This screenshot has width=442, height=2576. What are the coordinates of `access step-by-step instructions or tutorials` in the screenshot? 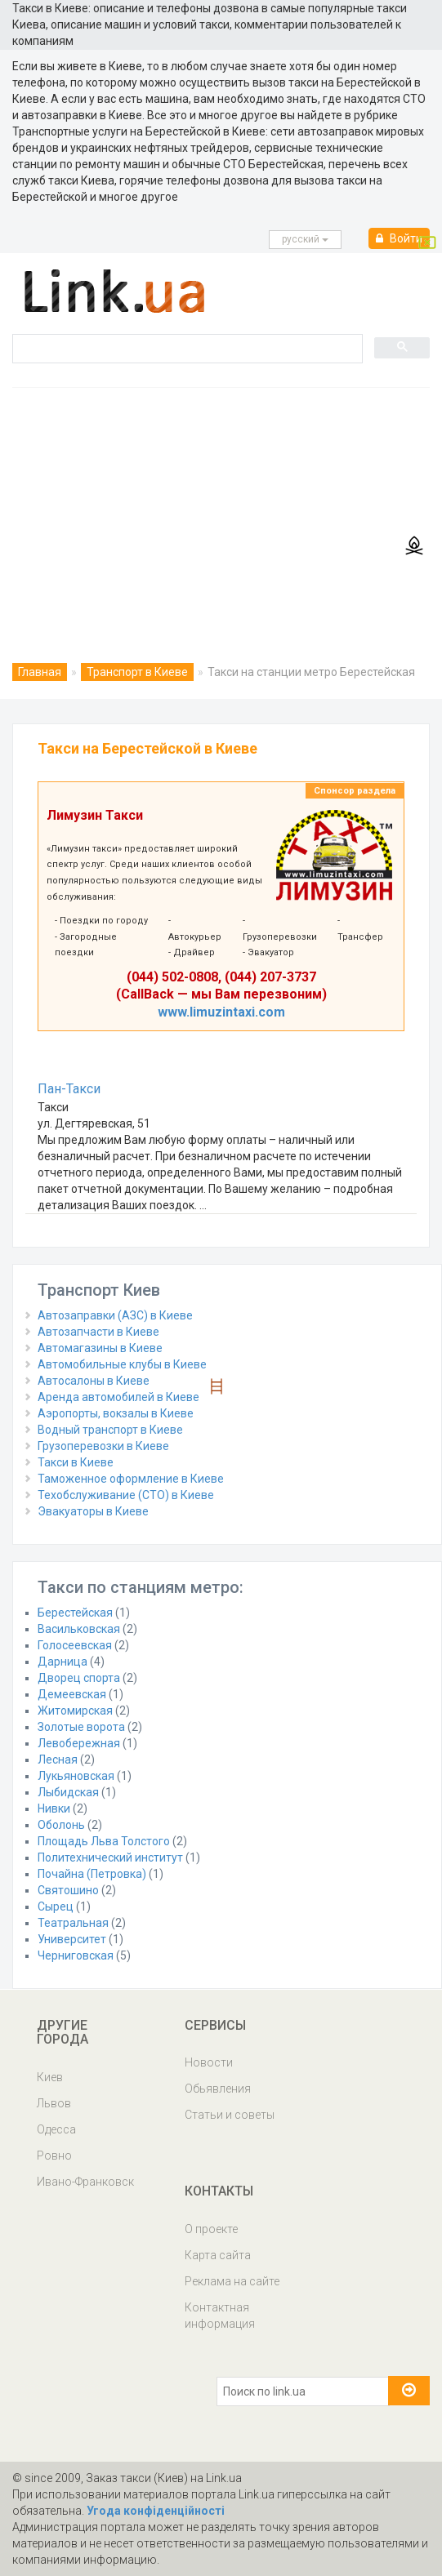 It's located at (217, 1386).